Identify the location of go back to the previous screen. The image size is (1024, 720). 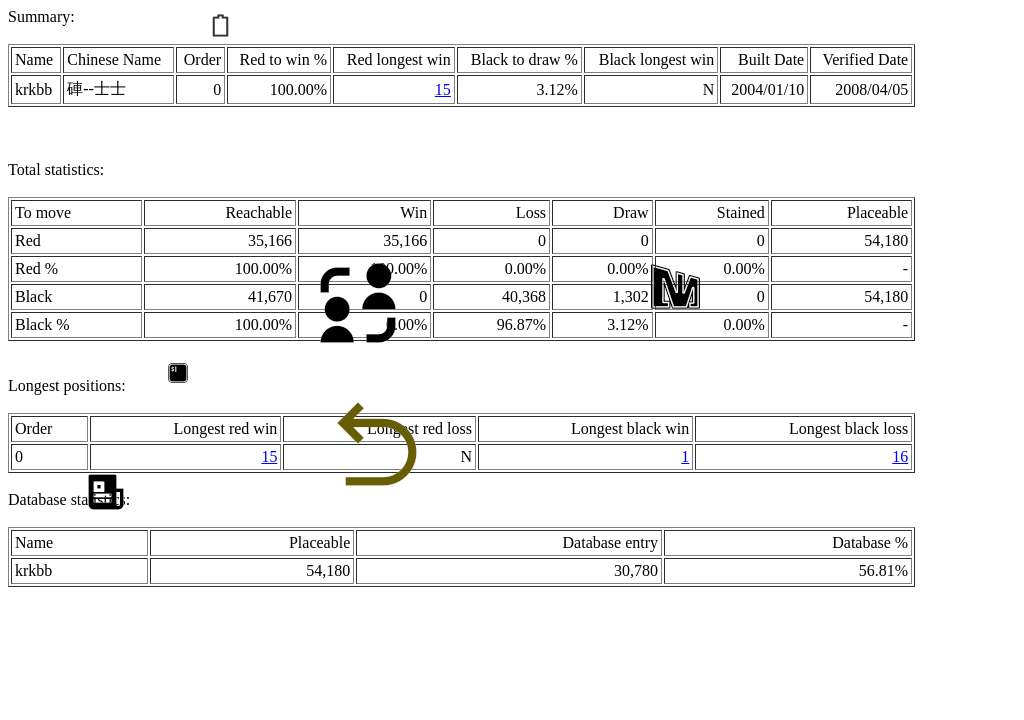
(379, 448).